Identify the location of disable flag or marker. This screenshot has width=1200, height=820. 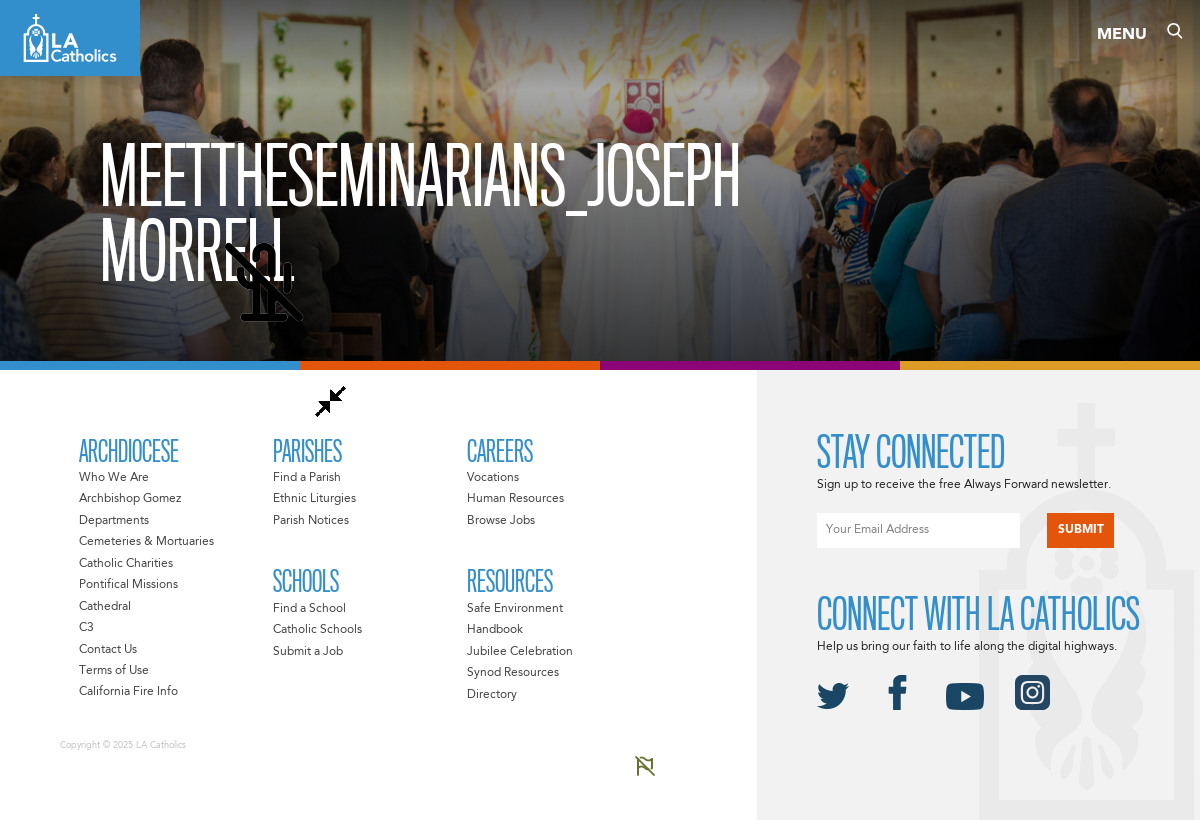
(645, 766).